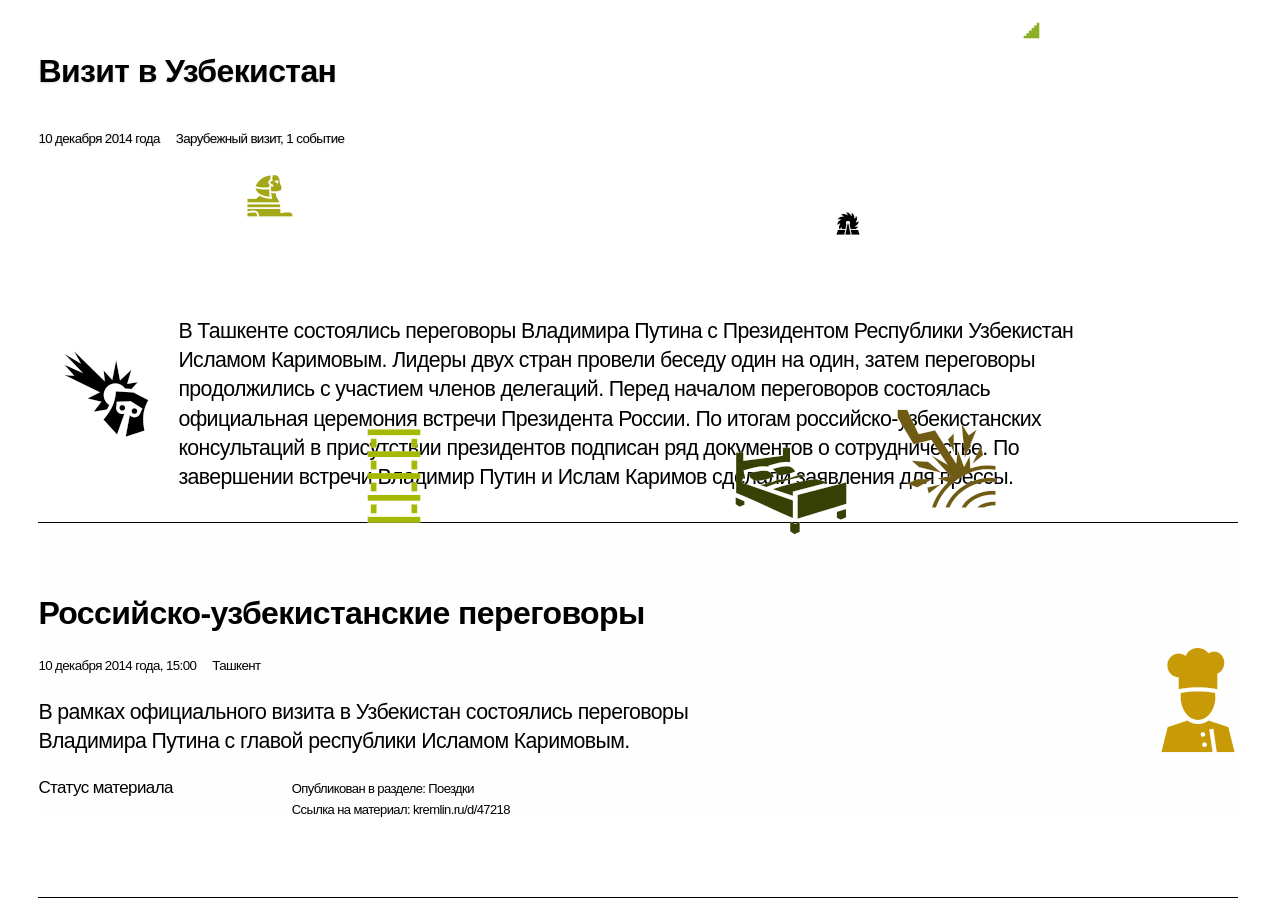 This screenshot has width=1276, height=898. What do you see at coordinates (946, 458) in the screenshot?
I see `activate a powerful lightning or sonic attack` at bounding box center [946, 458].